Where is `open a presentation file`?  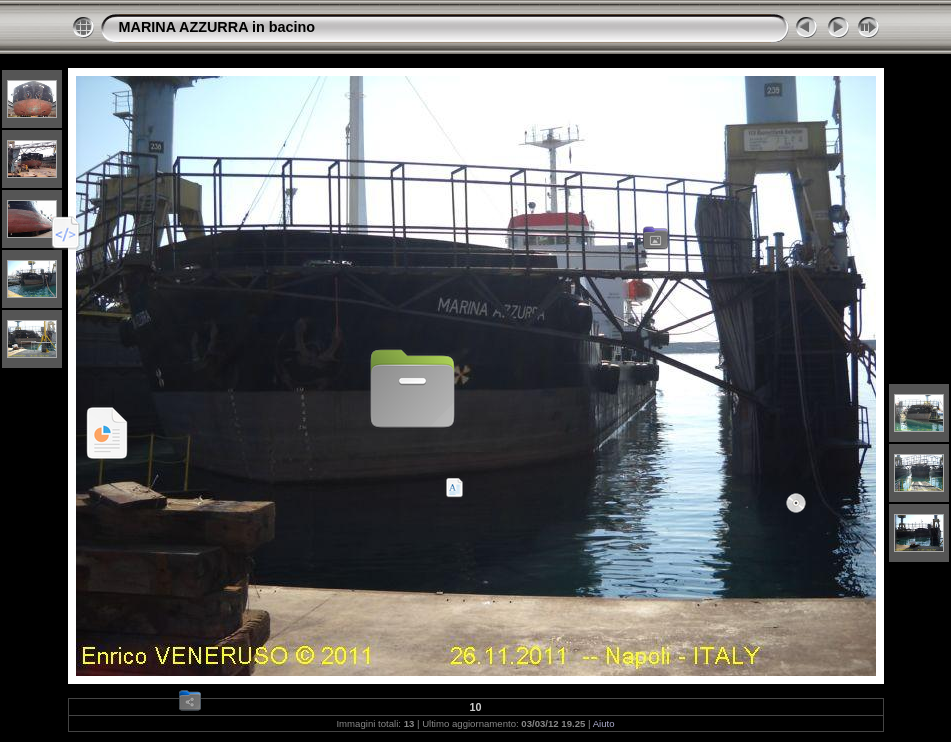 open a presentation file is located at coordinates (107, 433).